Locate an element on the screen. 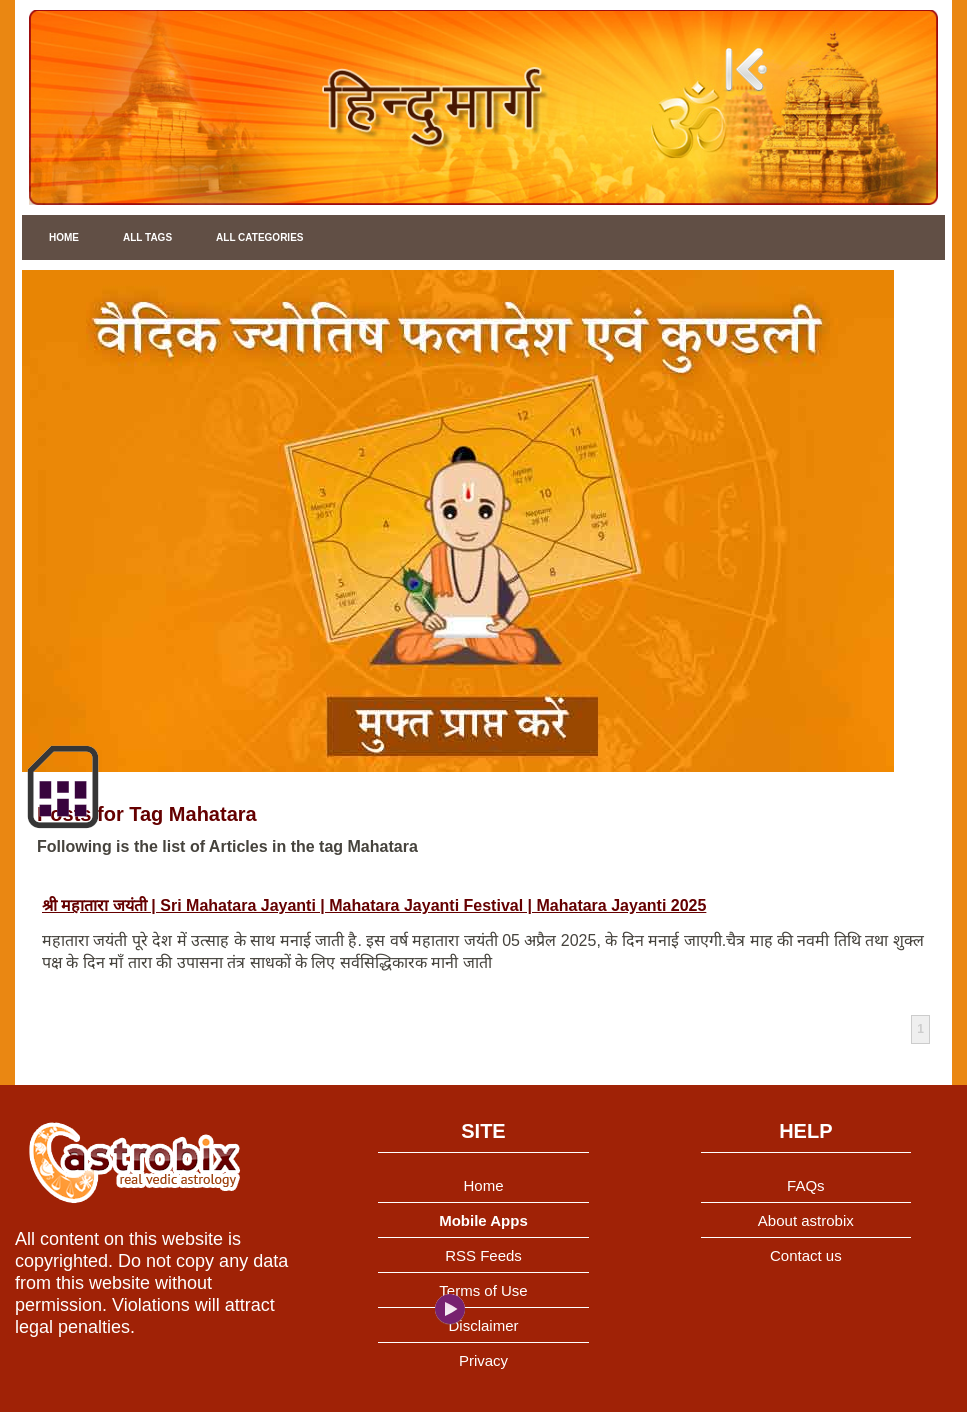  go to the first item in a list or sequence is located at coordinates (745, 69).